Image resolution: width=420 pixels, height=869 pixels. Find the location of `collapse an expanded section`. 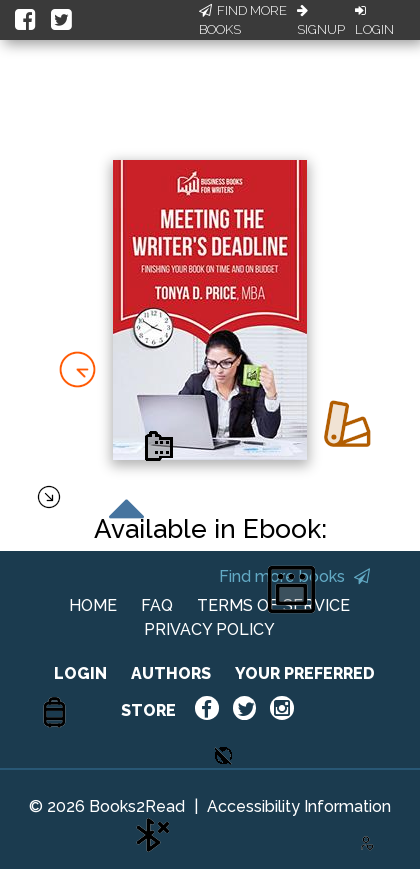

collapse an expanded section is located at coordinates (126, 510).